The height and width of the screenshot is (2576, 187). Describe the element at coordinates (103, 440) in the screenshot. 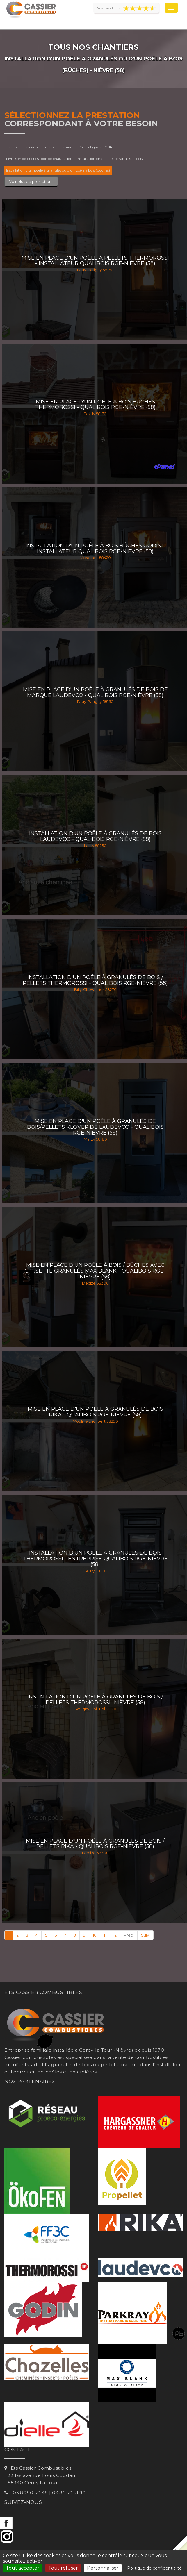

I see `visit instructables website or app` at that location.